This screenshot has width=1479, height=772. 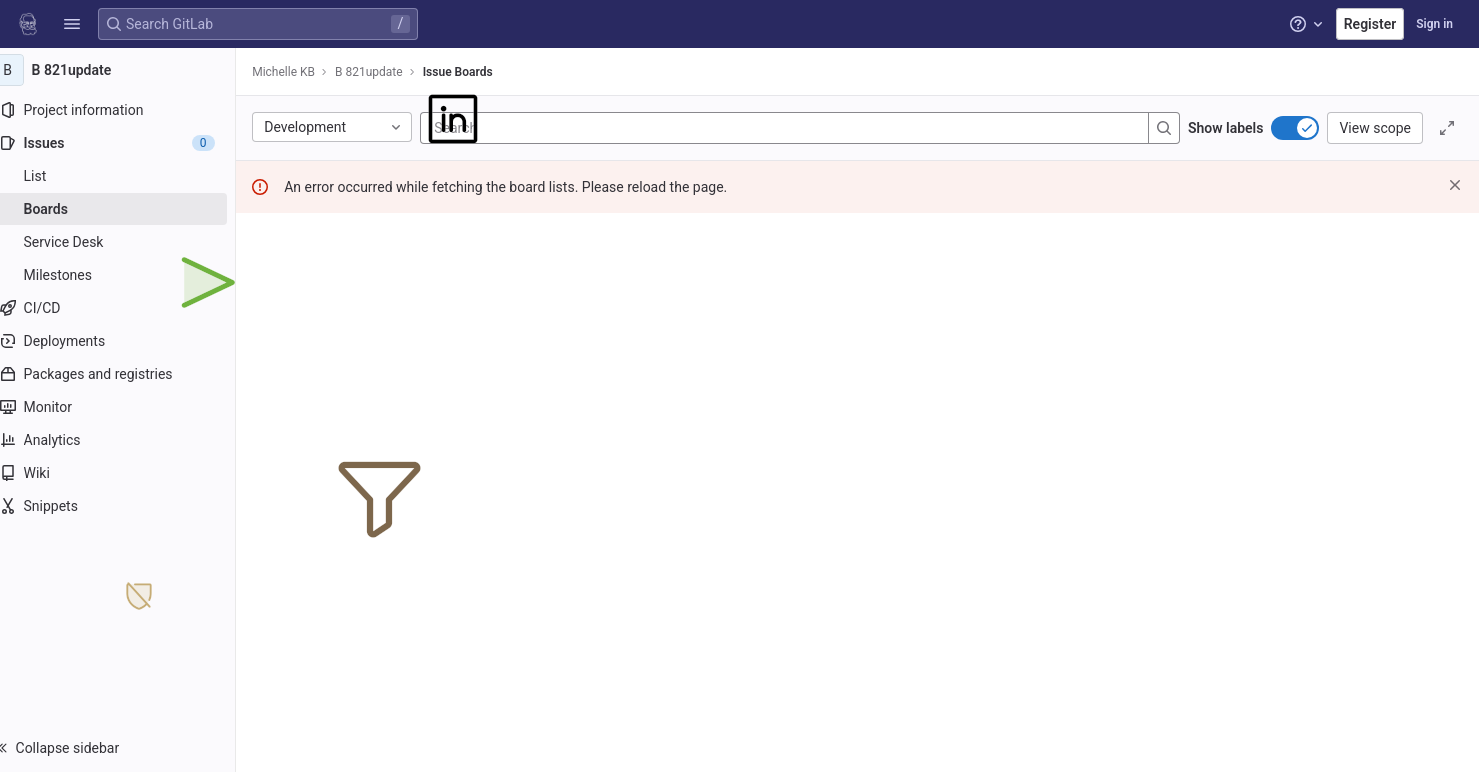 What do you see at coordinates (204, 282) in the screenshot?
I see `navigate to the next item` at bounding box center [204, 282].